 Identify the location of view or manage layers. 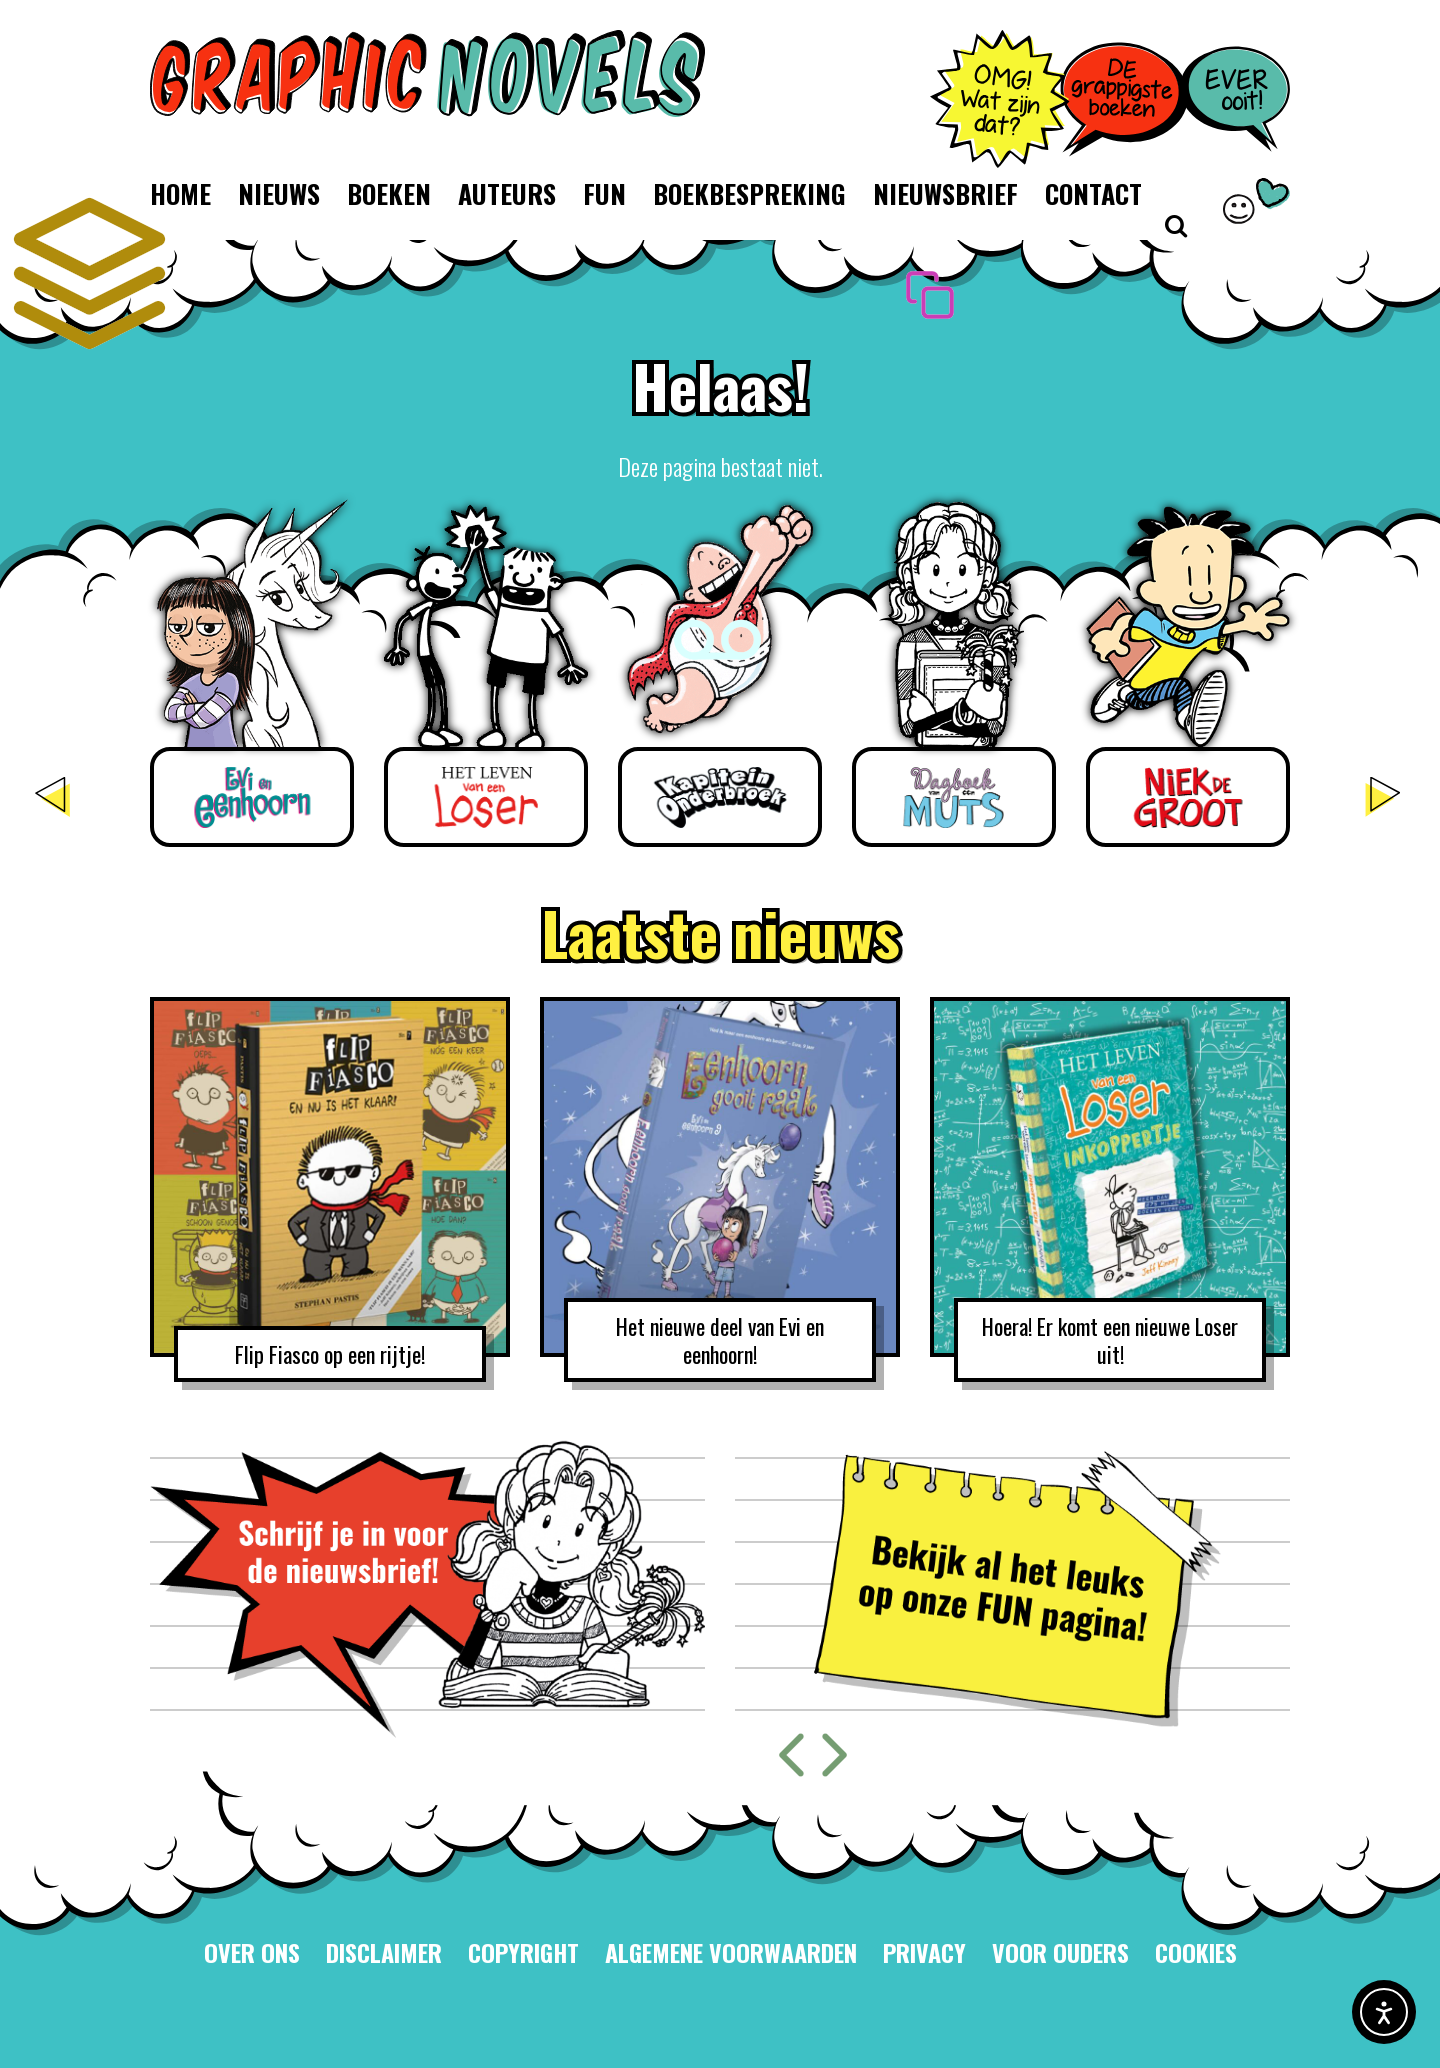
(89, 273).